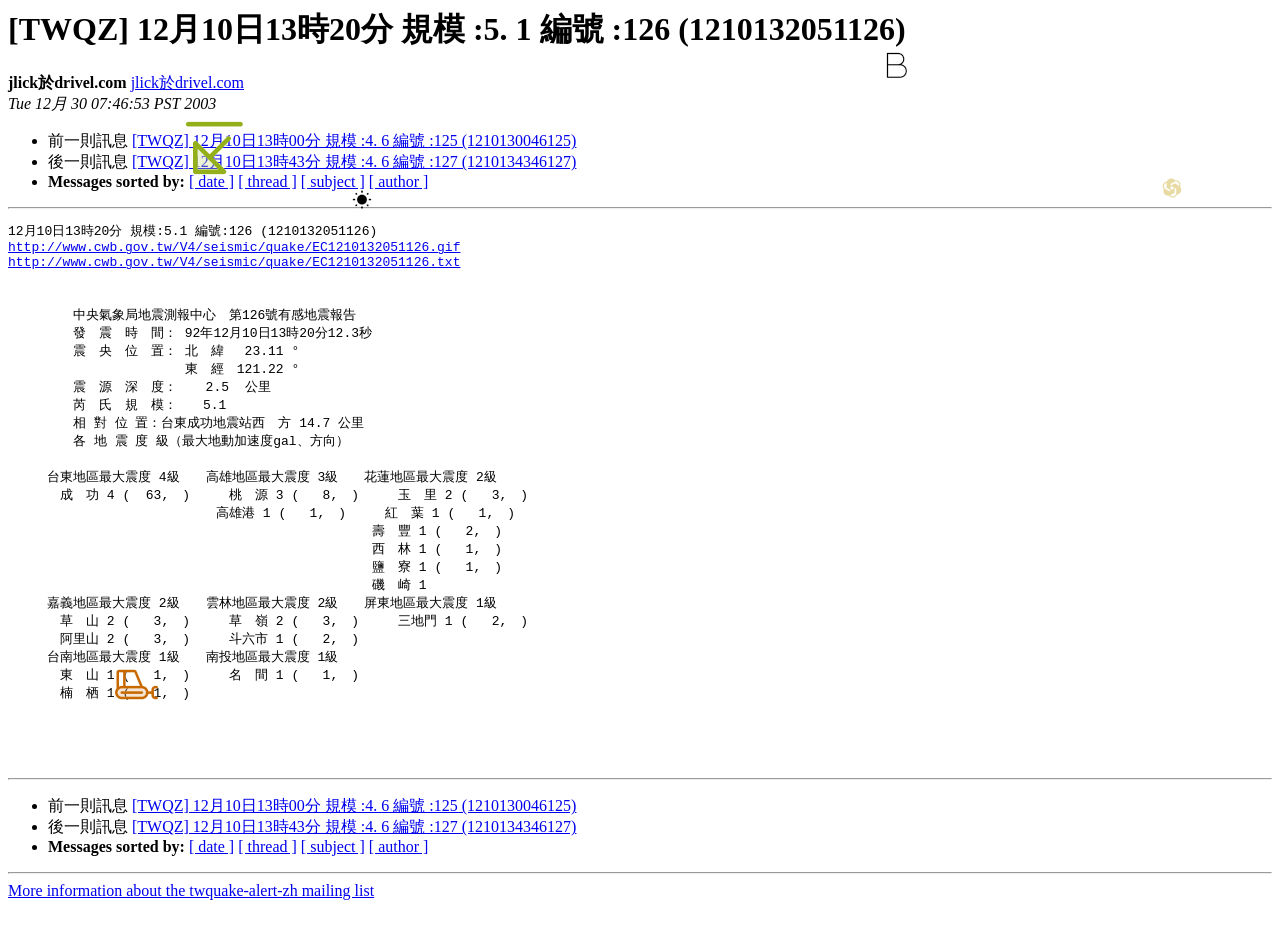  Describe the element at coordinates (362, 200) in the screenshot. I see `toggle light mode or bright display` at that location.